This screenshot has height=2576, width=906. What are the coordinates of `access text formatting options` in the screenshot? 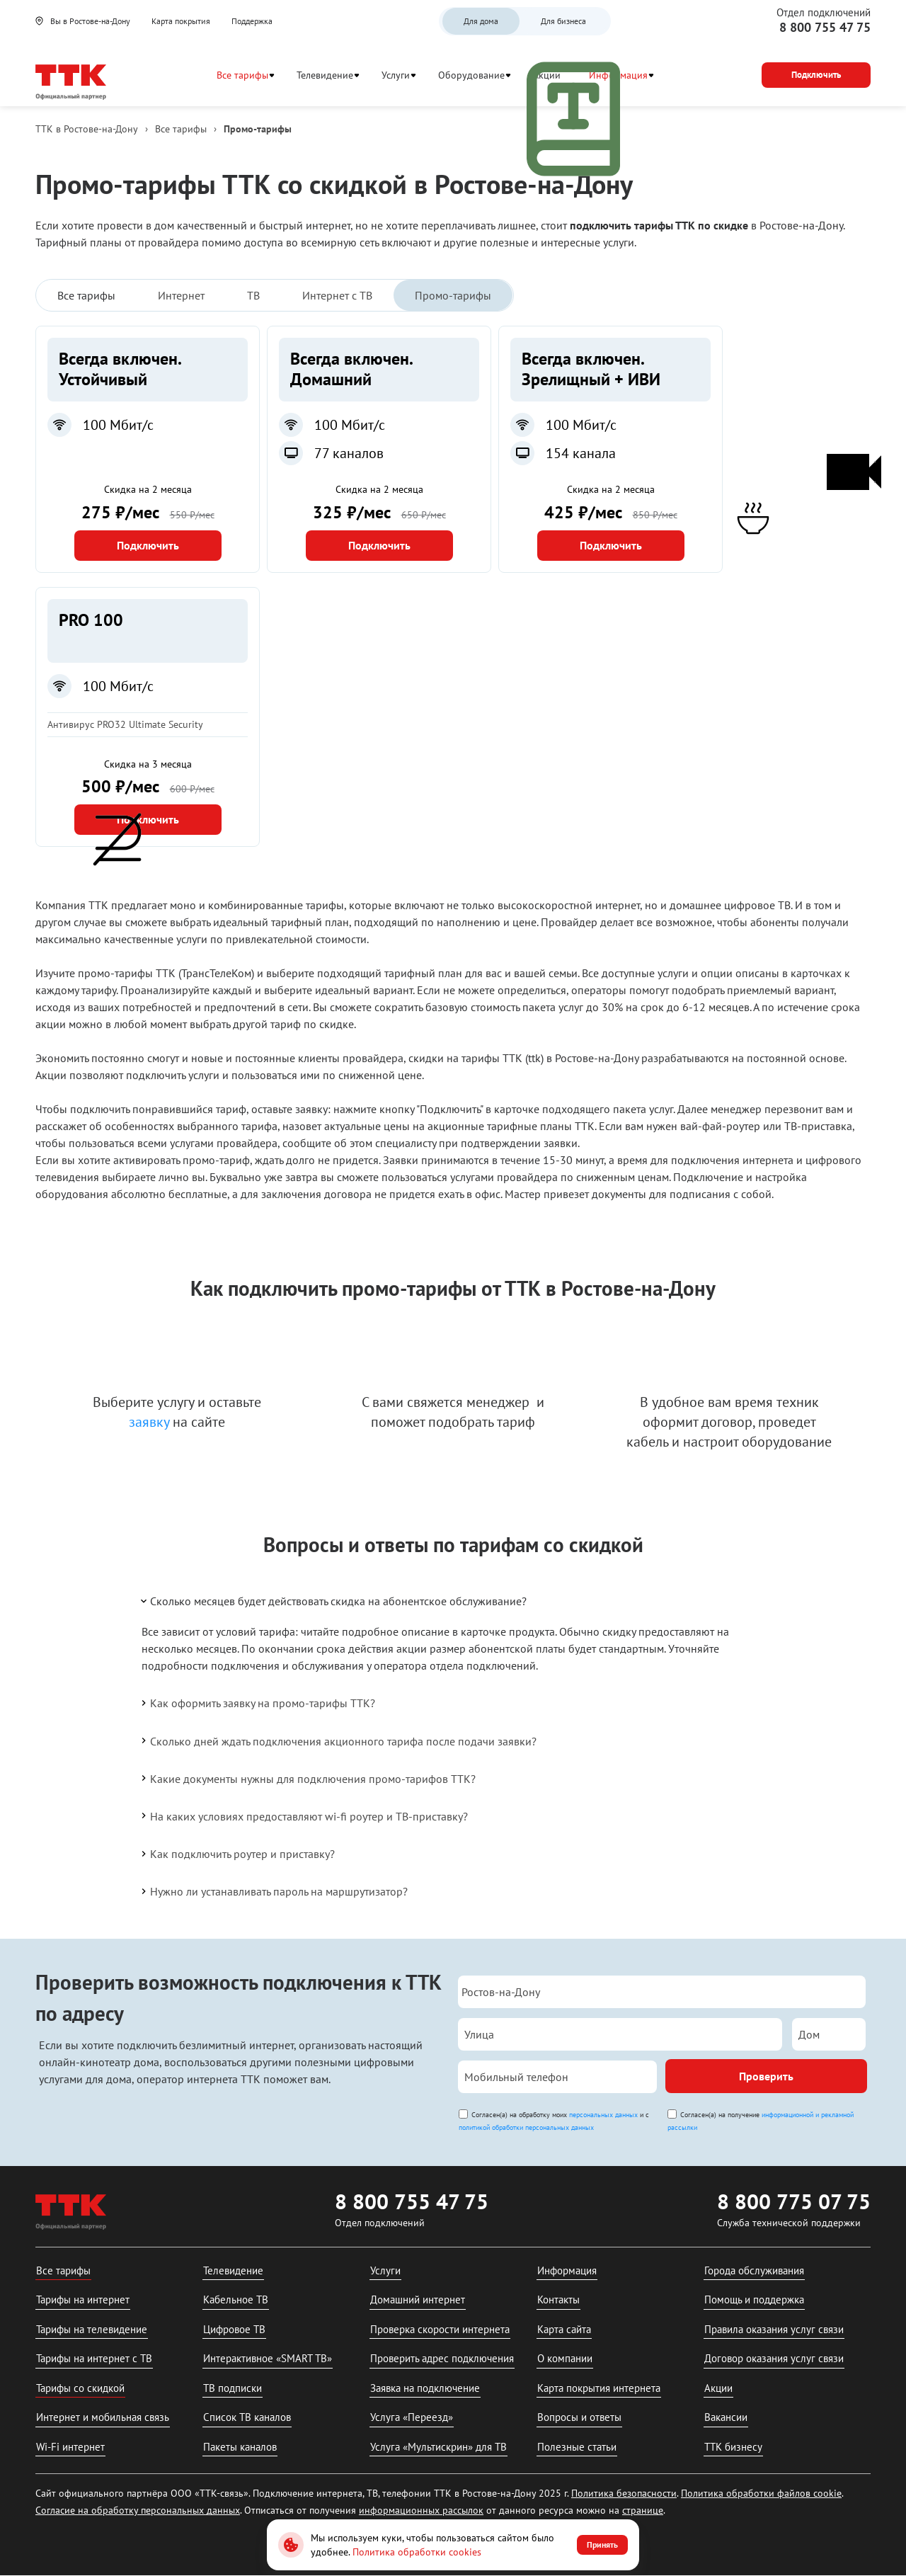 It's located at (573, 119).